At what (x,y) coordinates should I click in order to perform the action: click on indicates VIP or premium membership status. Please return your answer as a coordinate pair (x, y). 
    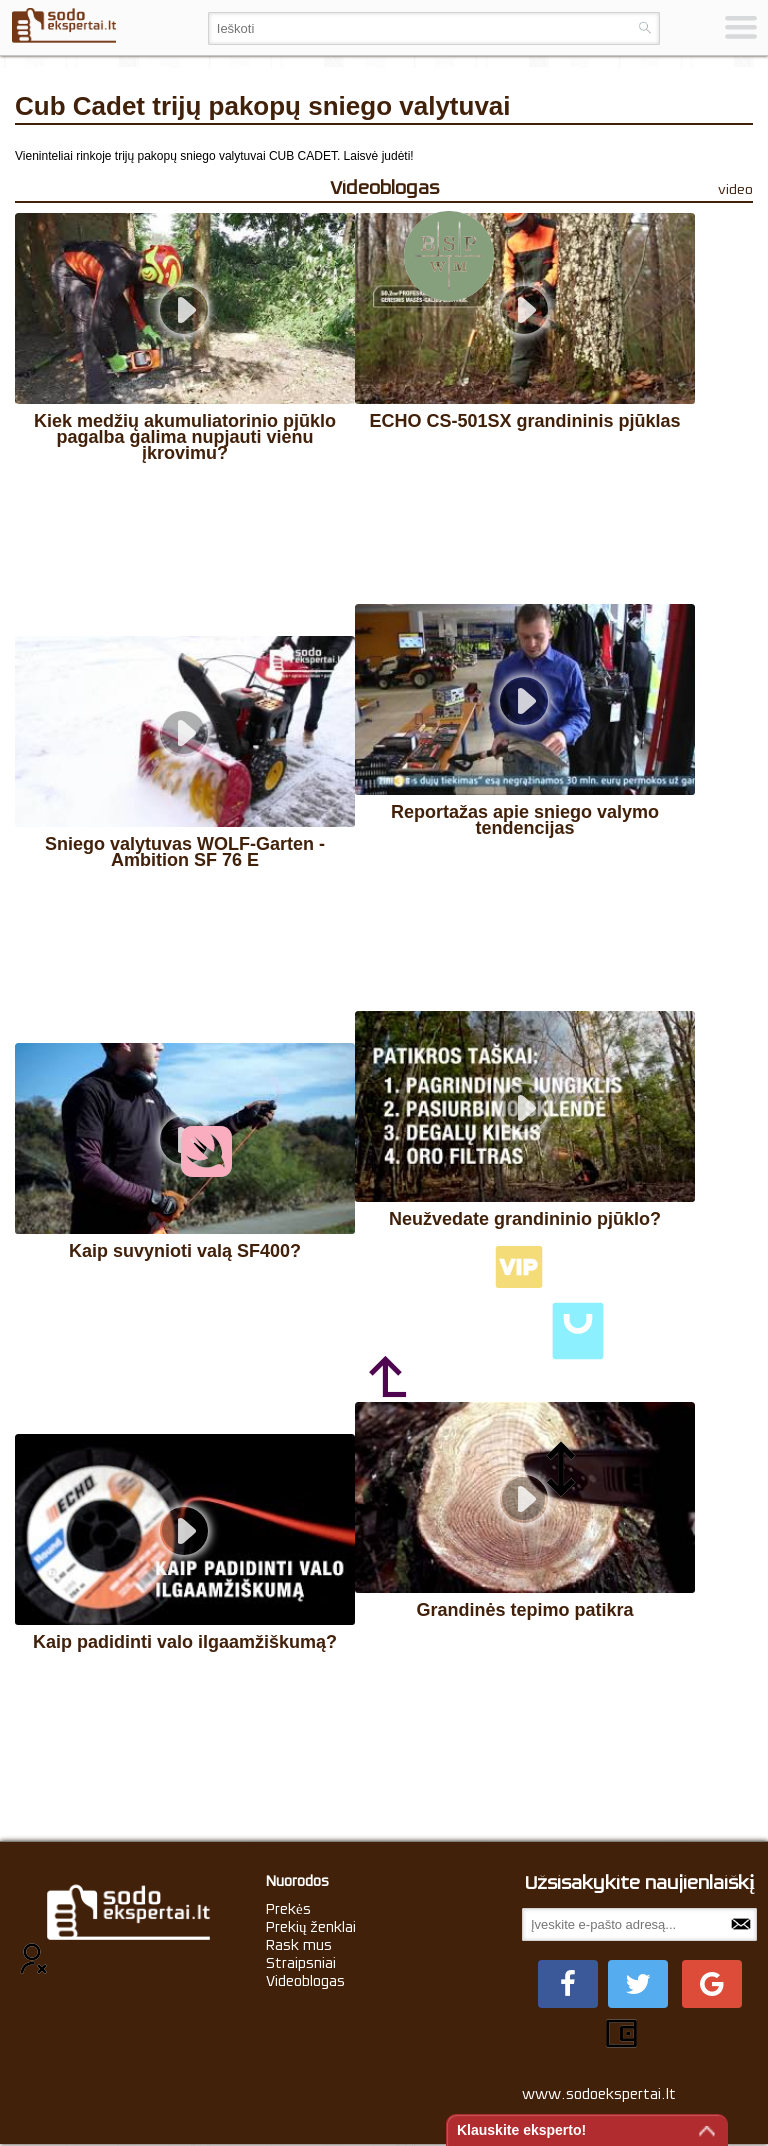
    Looking at the image, I should click on (519, 1267).